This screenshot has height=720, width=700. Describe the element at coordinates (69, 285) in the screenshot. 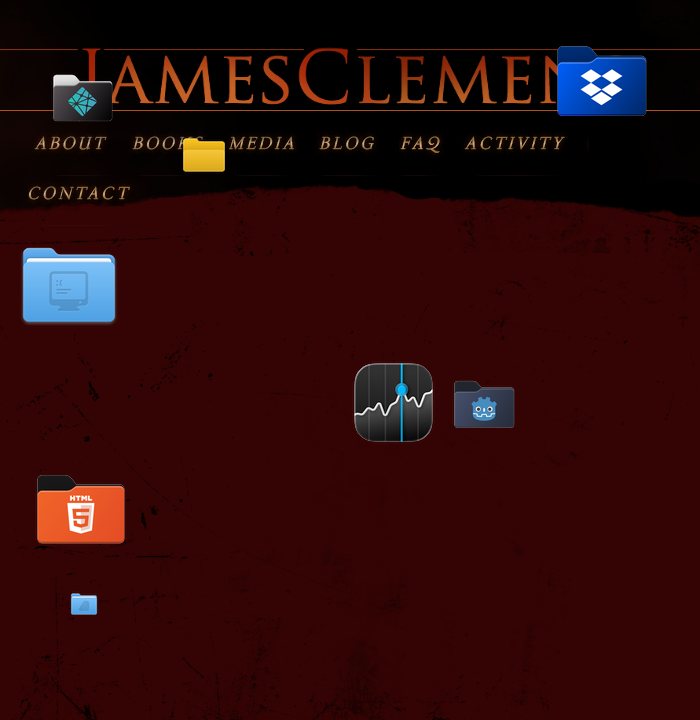

I see `open PC or windows computer folder` at that location.